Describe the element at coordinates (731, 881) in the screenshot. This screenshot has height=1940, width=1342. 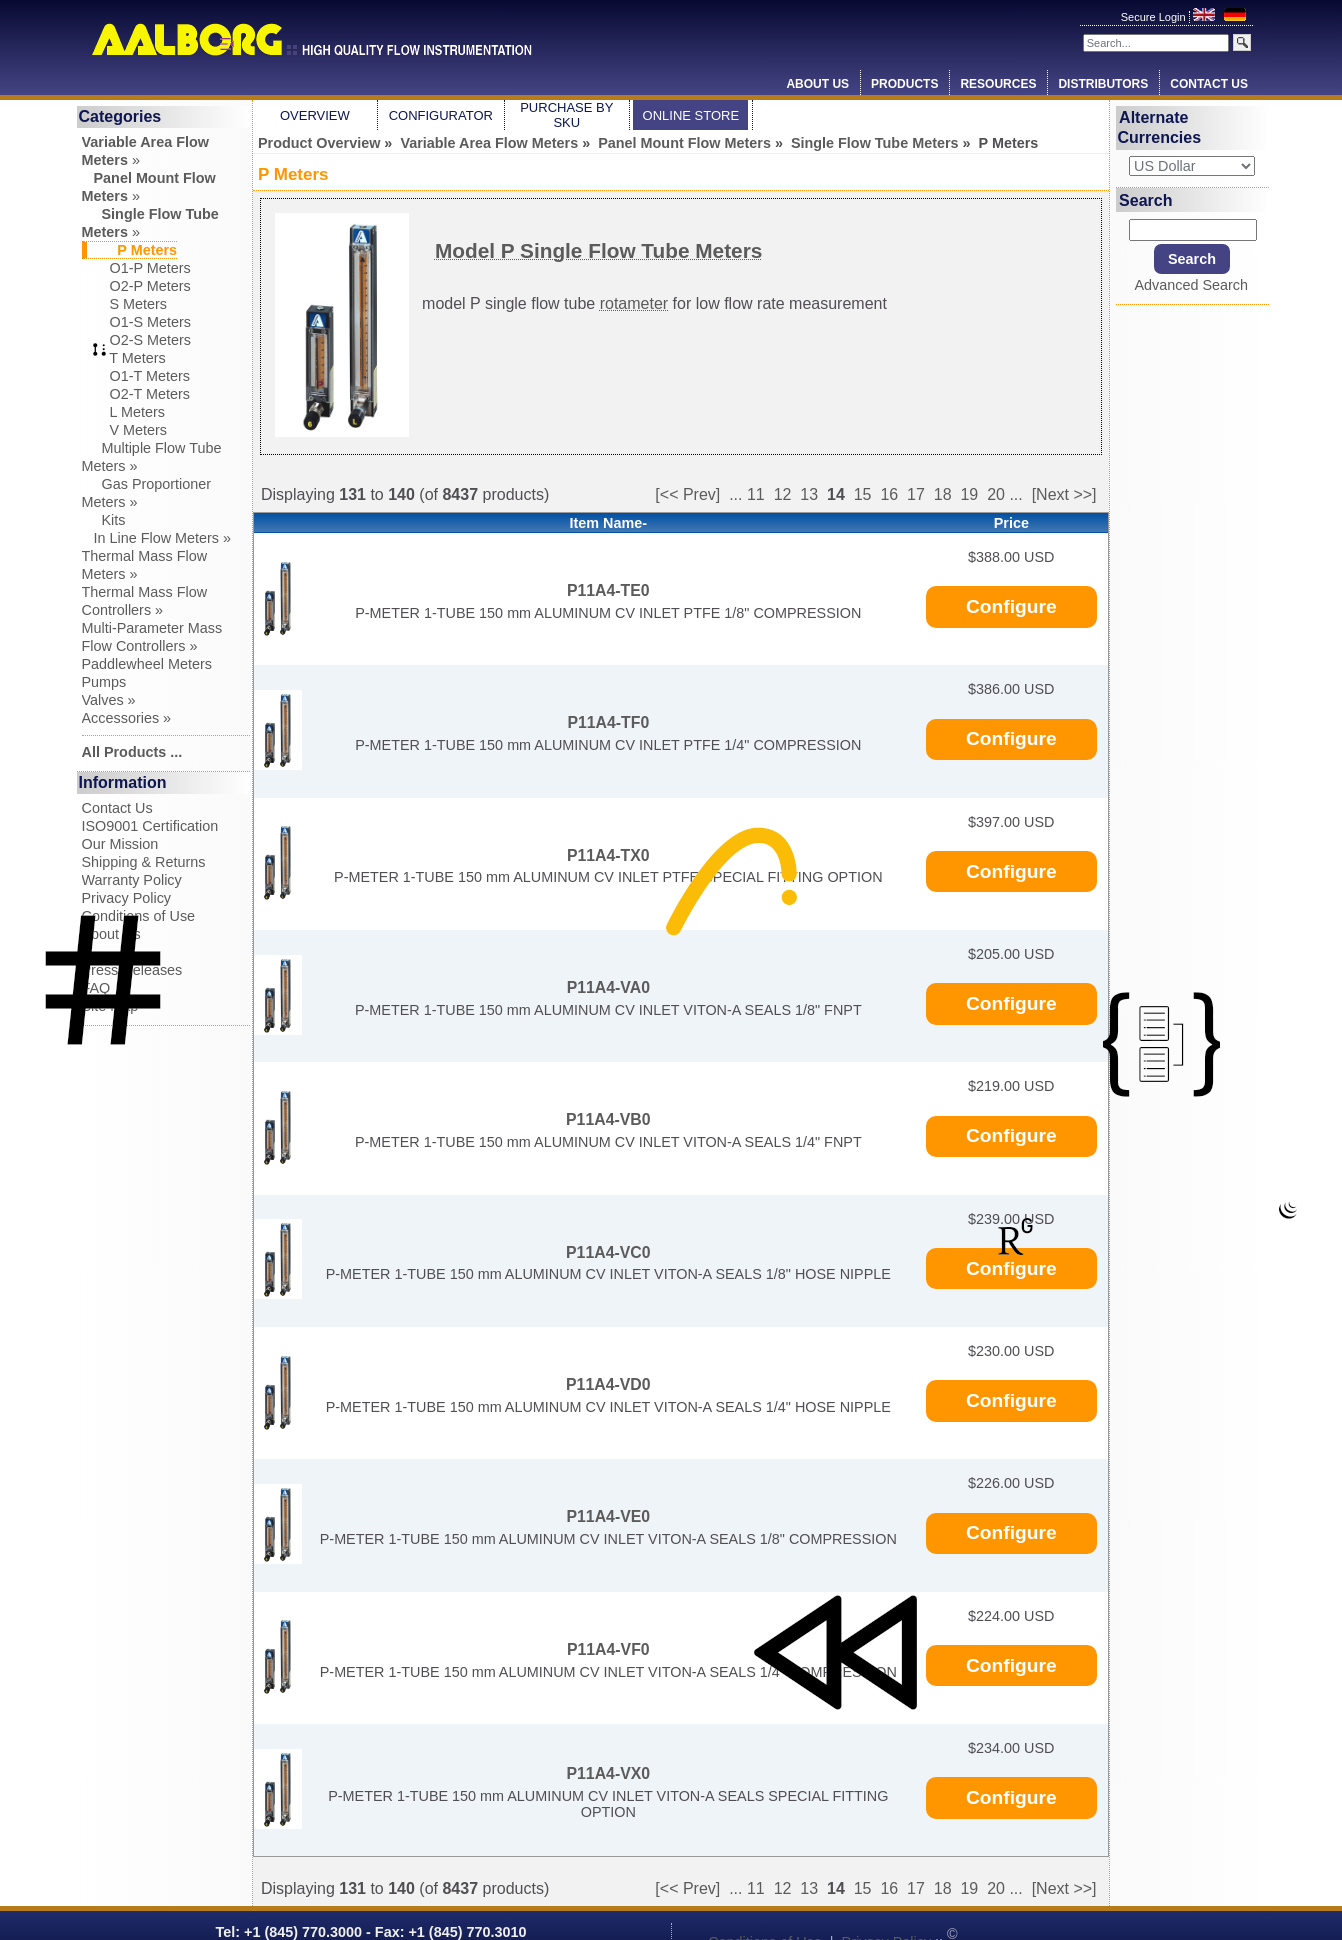
I see `open archicad application` at that location.